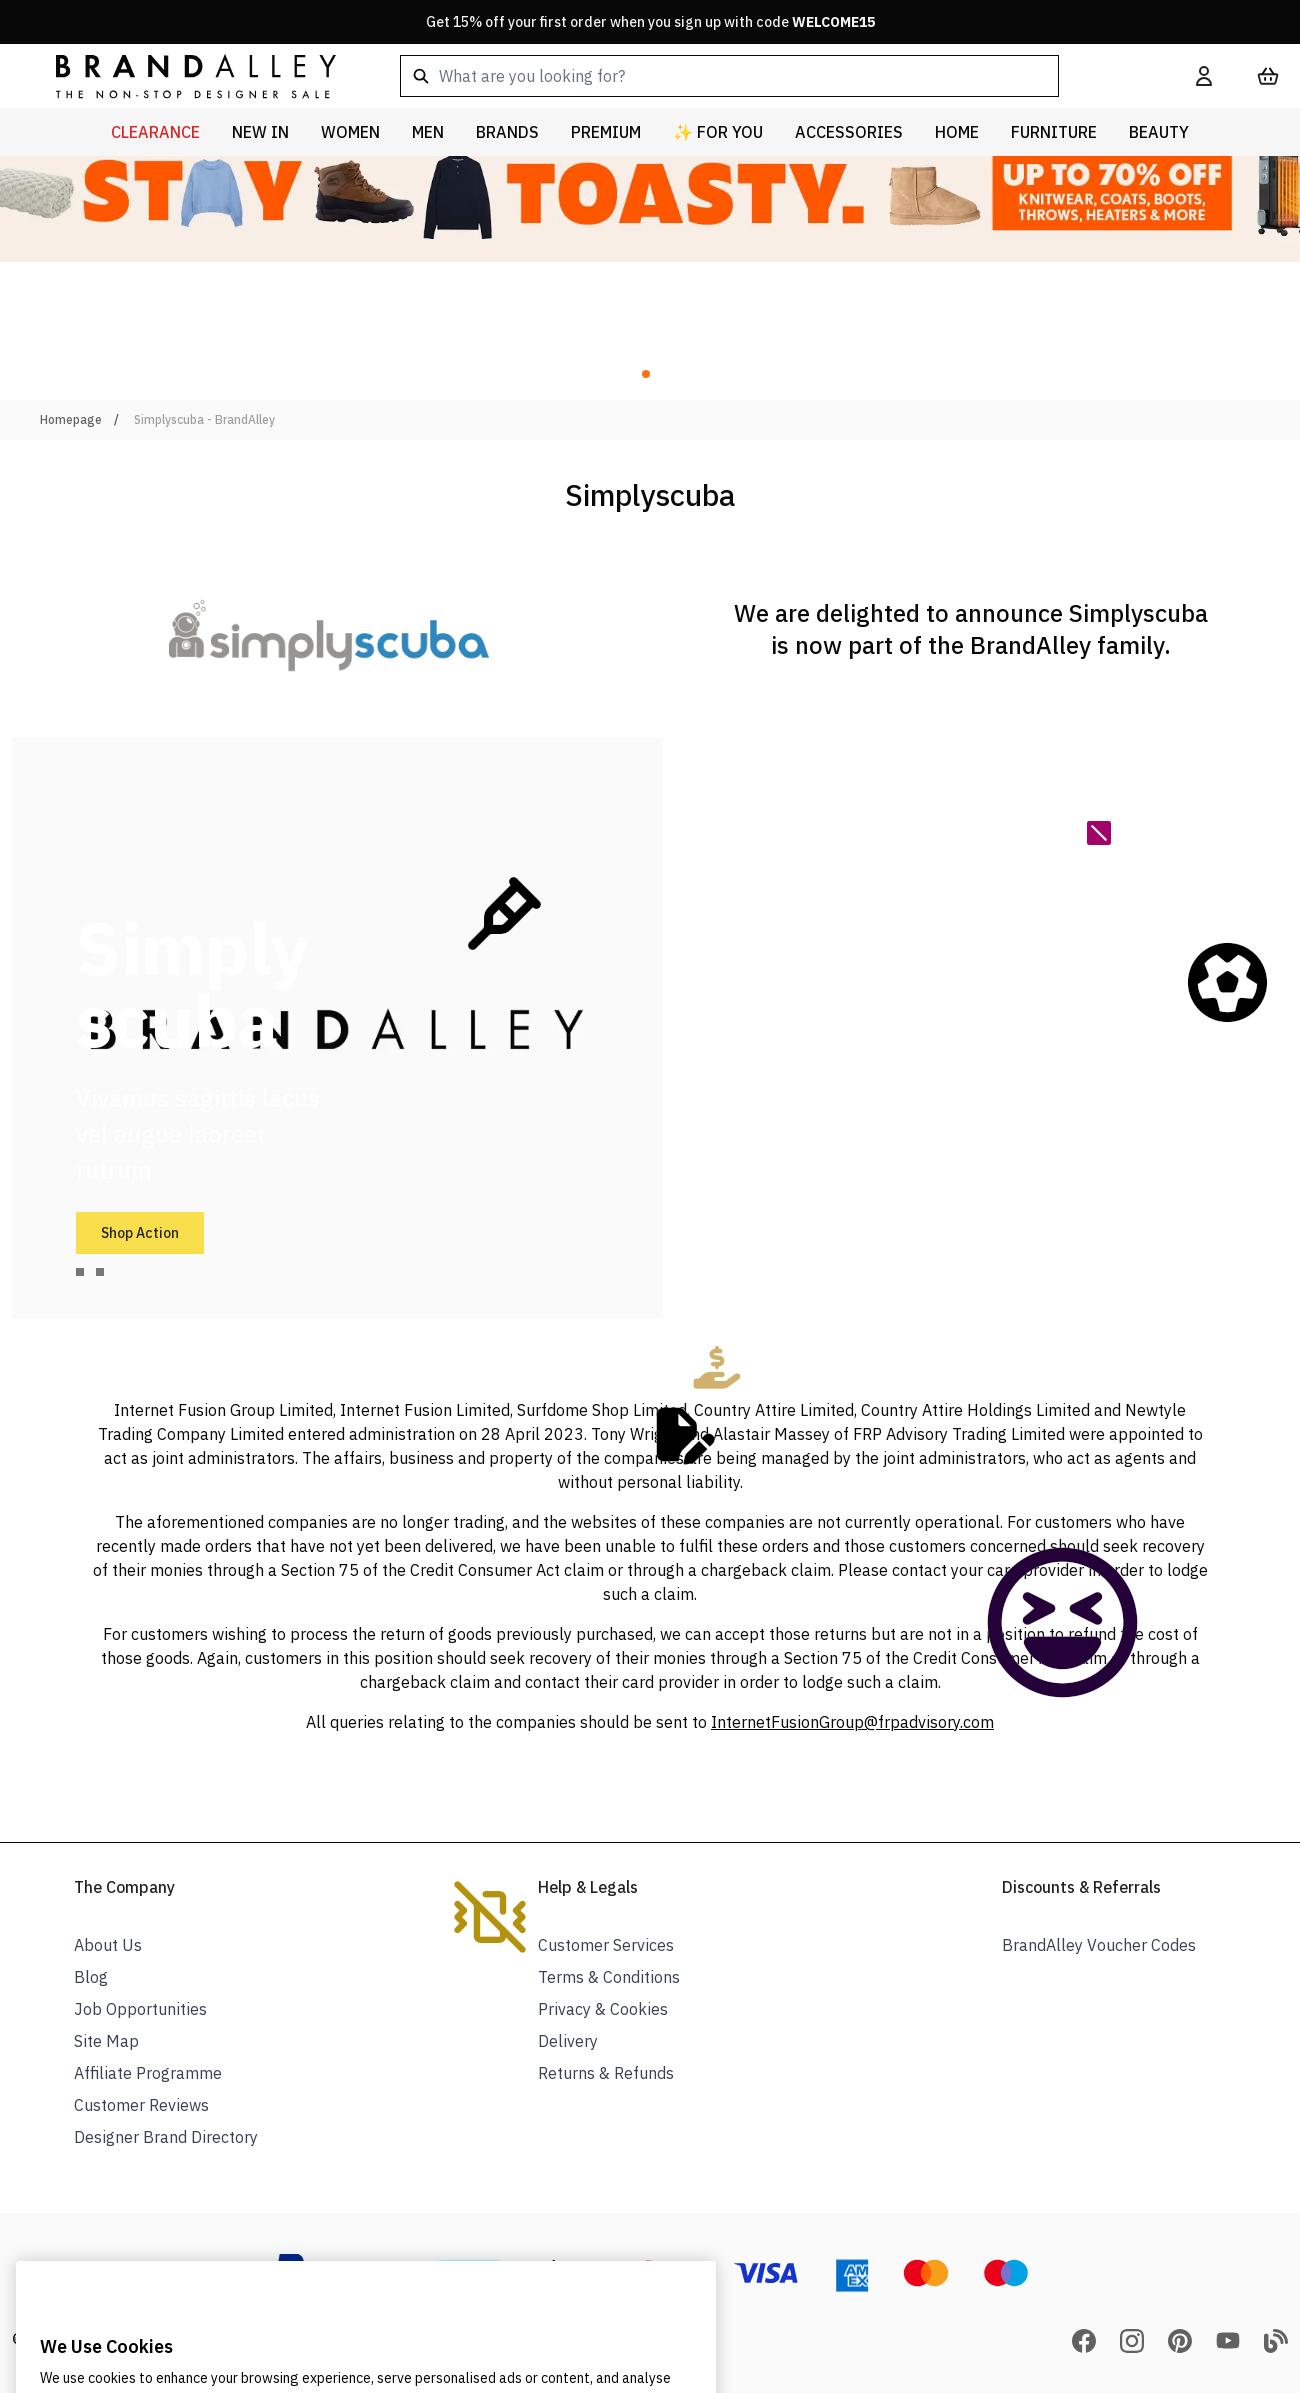 The image size is (1300, 2393). Describe the element at coordinates (1099, 833) in the screenshot. I see `placeholder for missing or unavailable image content` at that location.